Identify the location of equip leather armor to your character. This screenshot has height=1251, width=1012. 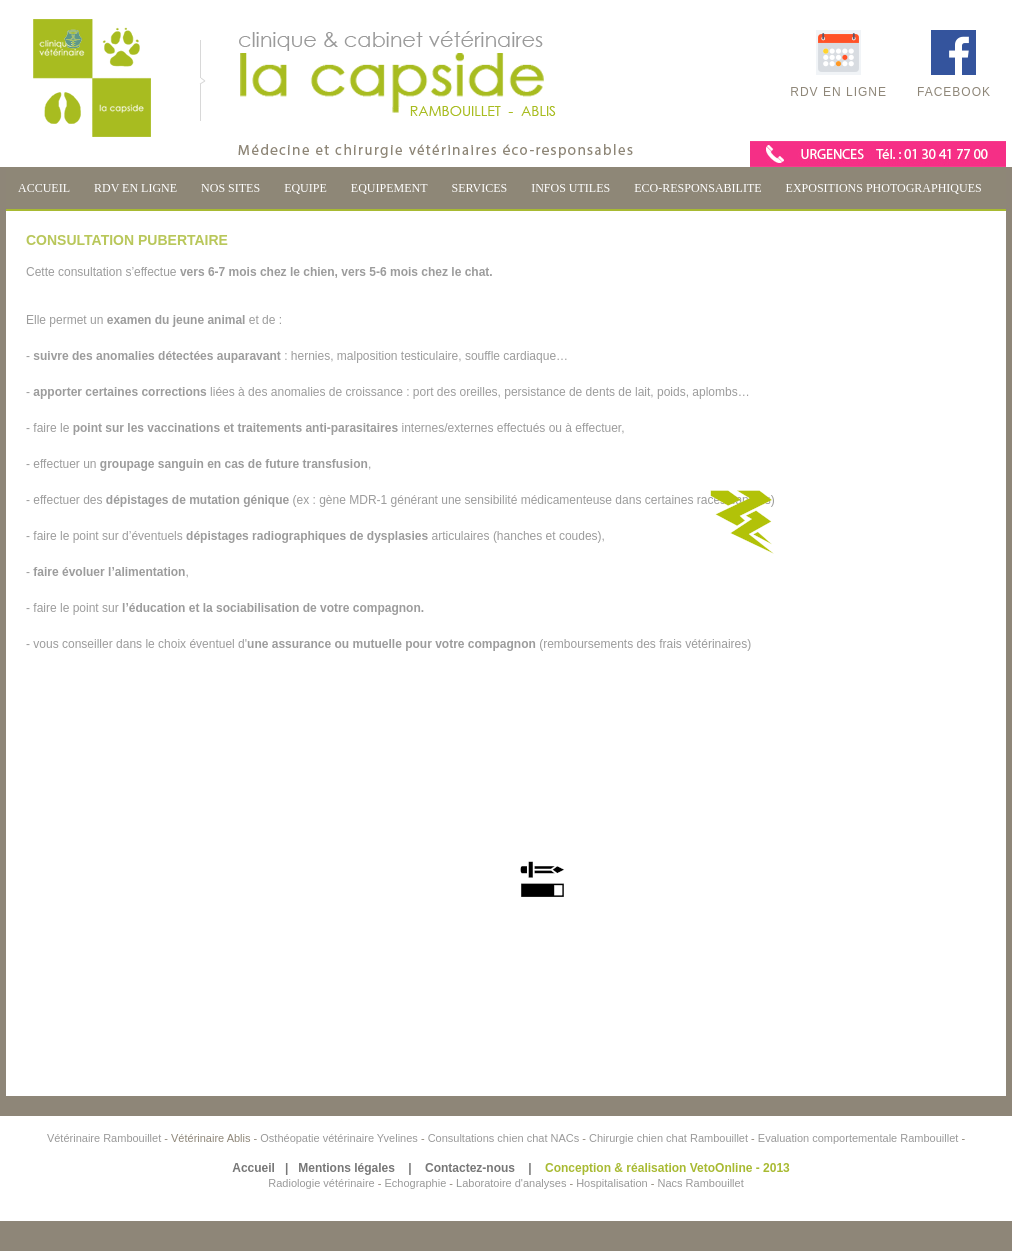
(73, 39).